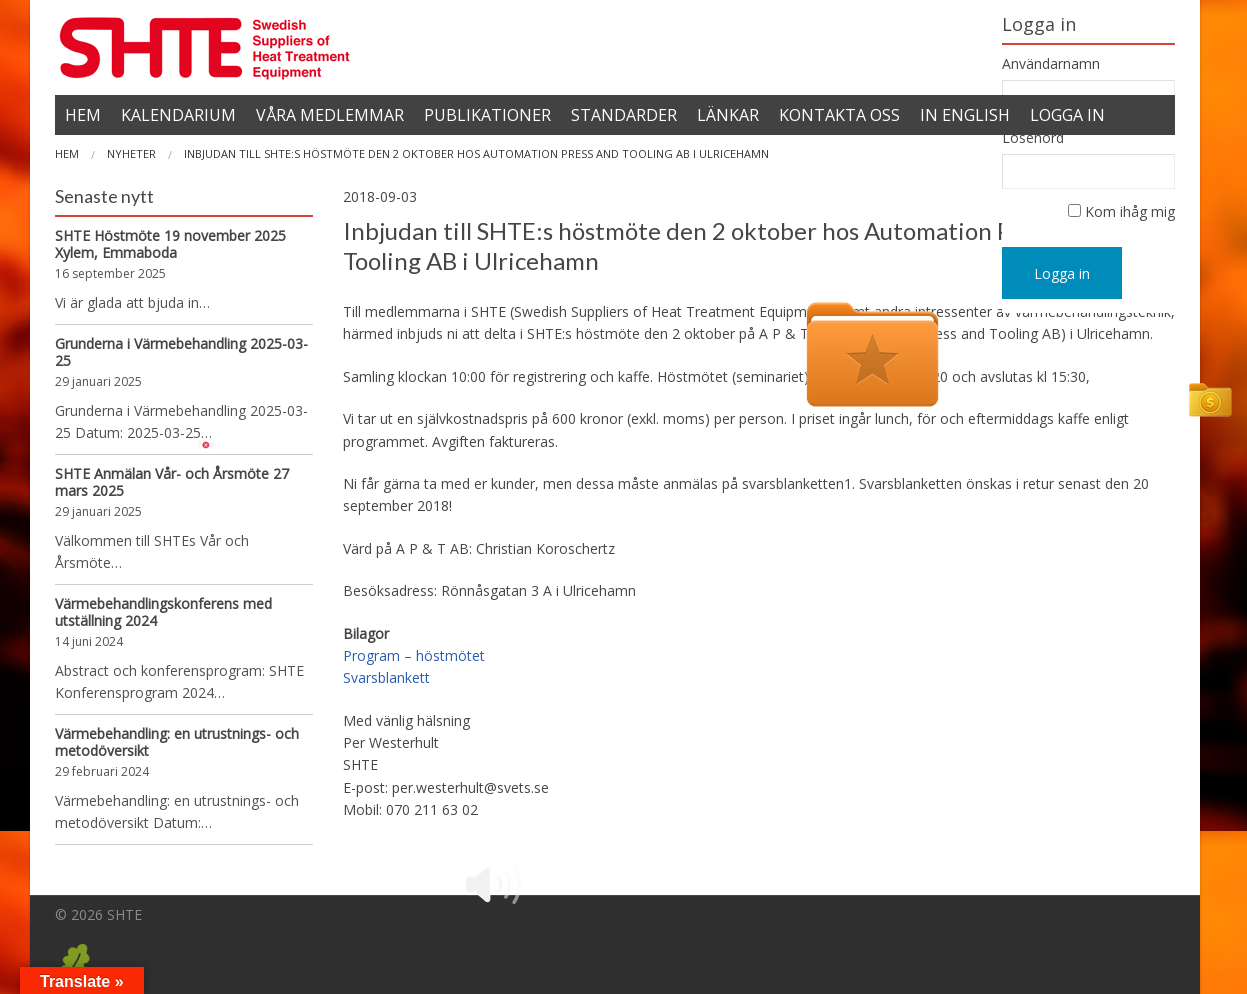 This screenshot has height=994, width=1247. I want to click on indicates battery not detected or missing, so click(207, 445).